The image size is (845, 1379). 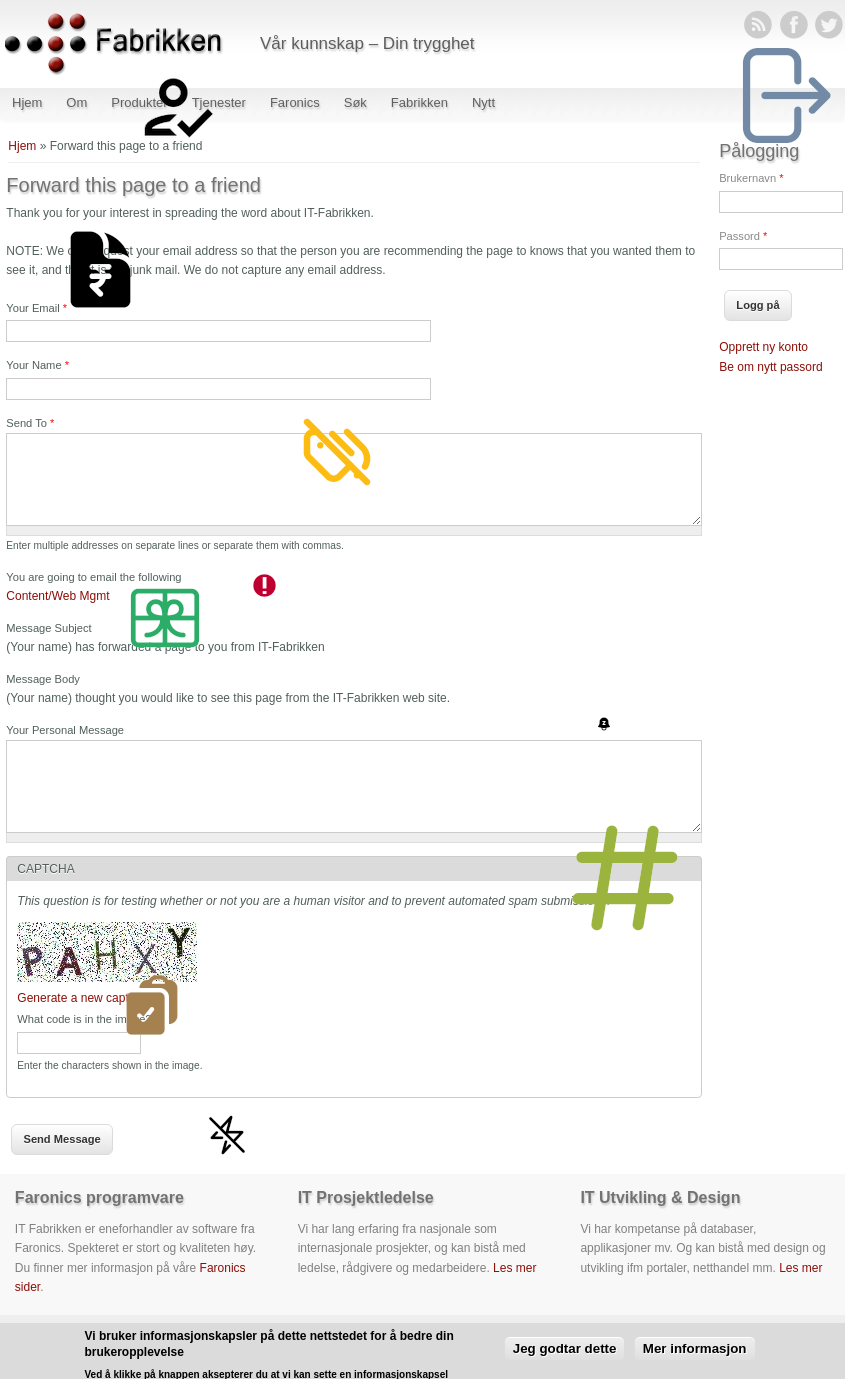 What do you see at coordinates (100, 269) in the screenshot?
I see `view invoice or billing document in rupees` at bounding box center [100, 269].